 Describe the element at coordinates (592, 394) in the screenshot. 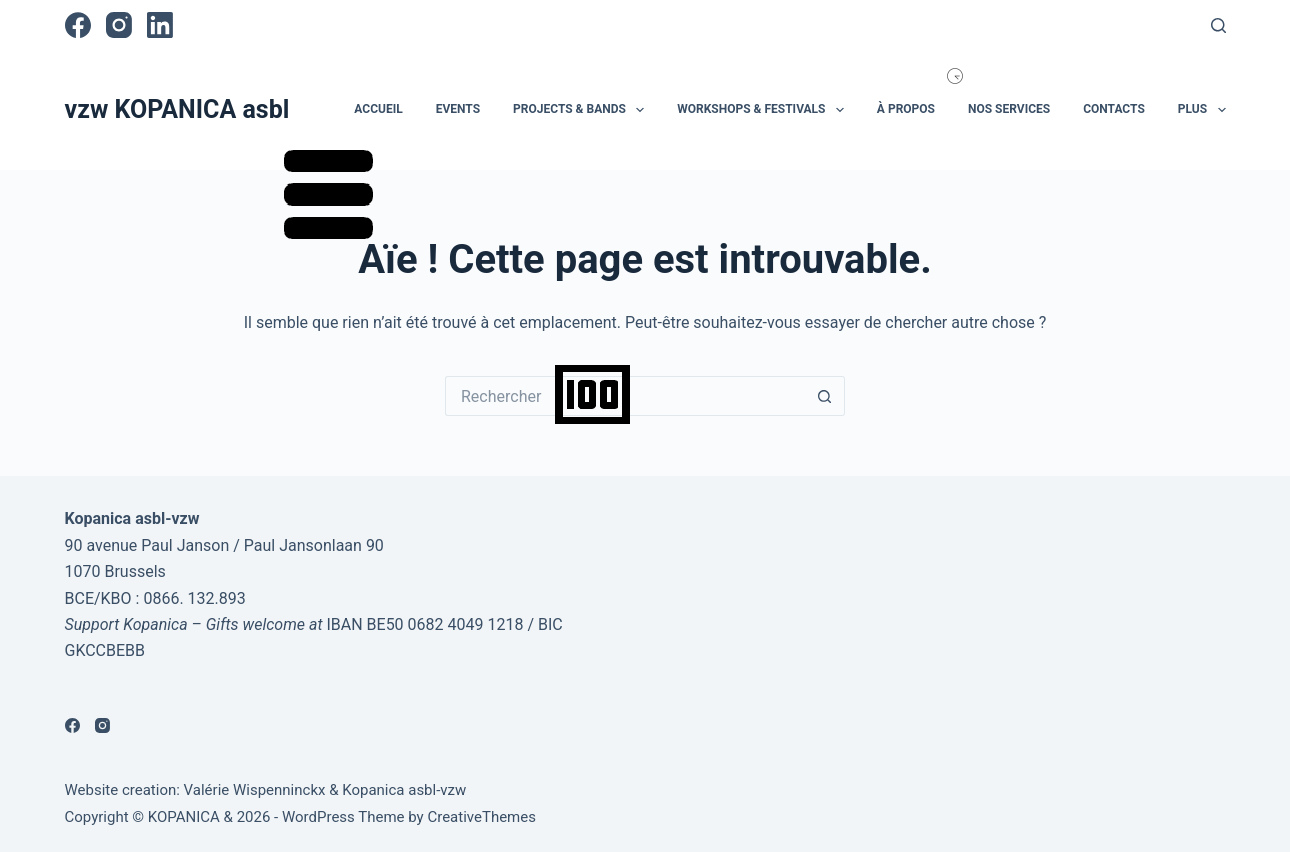

I see `view currency or monetary information` at that location.